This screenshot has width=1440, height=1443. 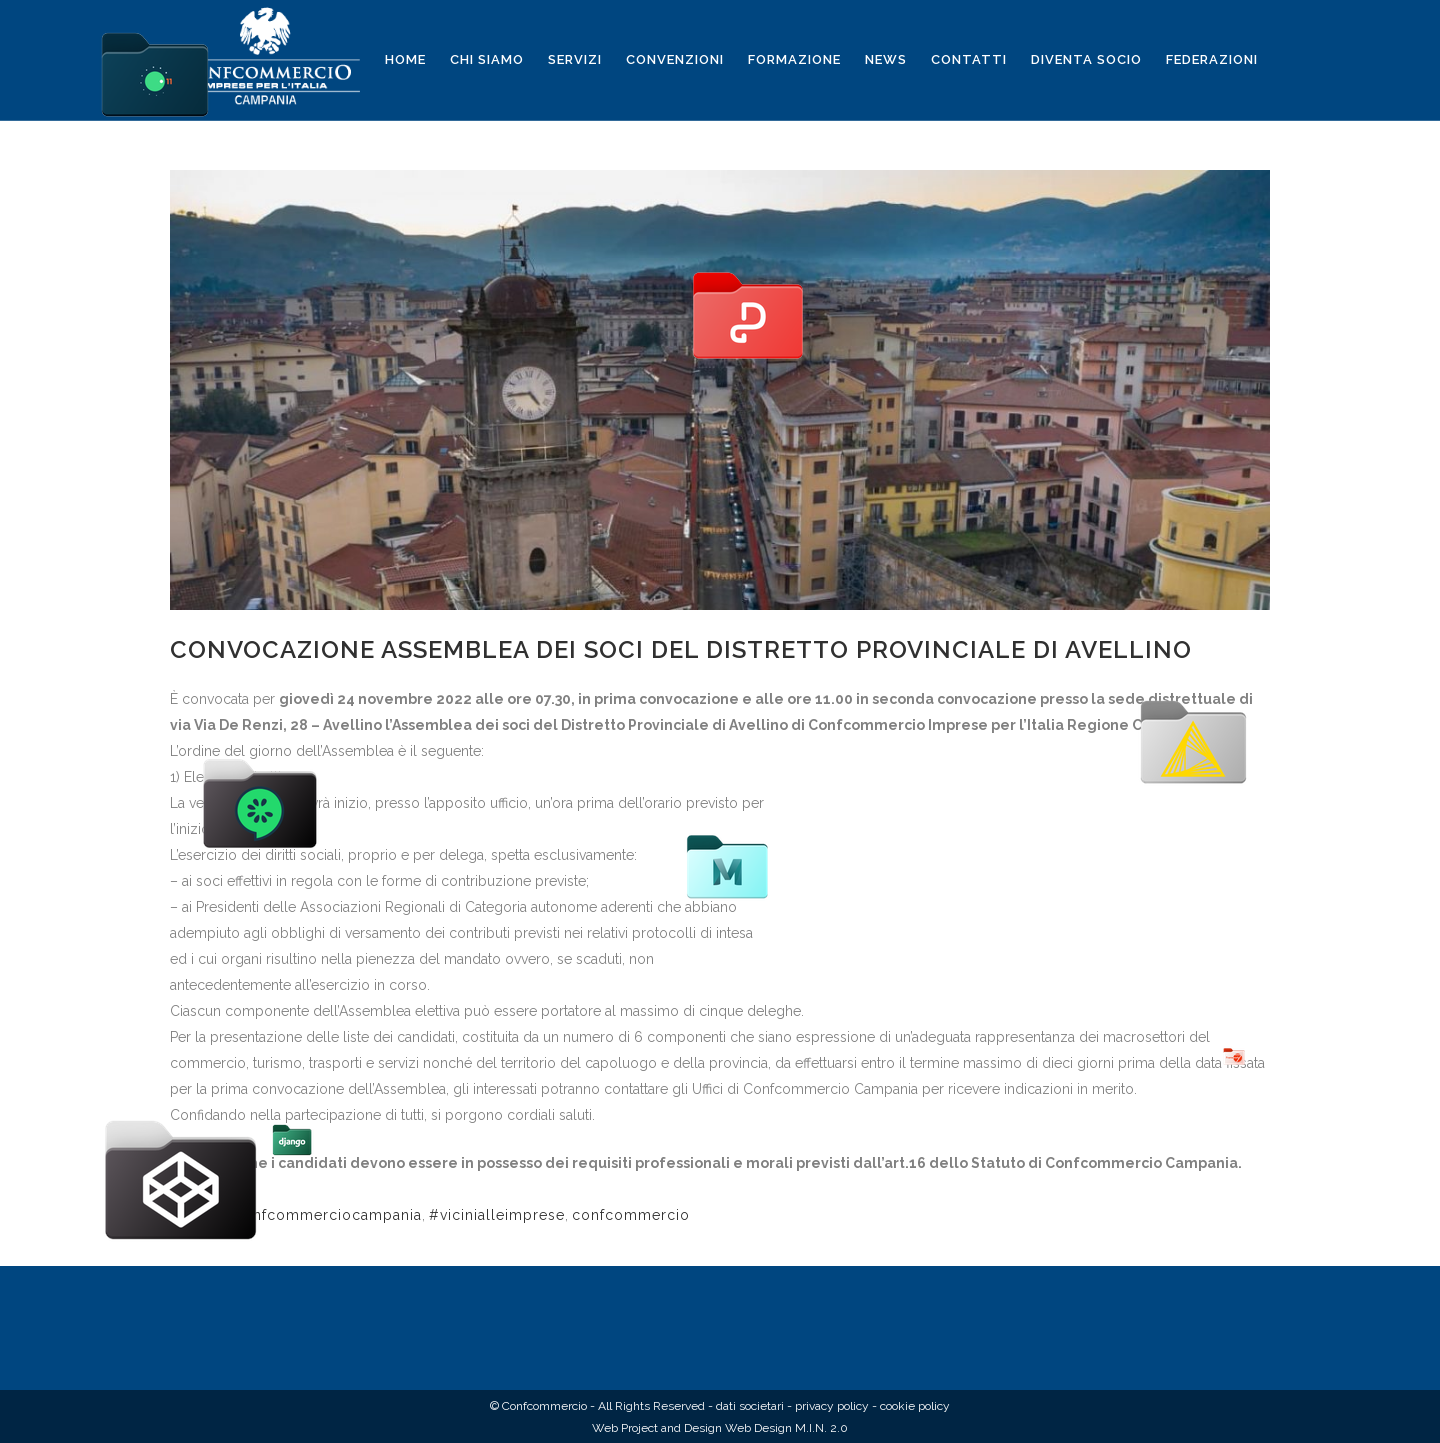 What do you see at coordinates (292, 1141) in the screenshot?
I see `open django project folder` at bounding box center [292, 1141].